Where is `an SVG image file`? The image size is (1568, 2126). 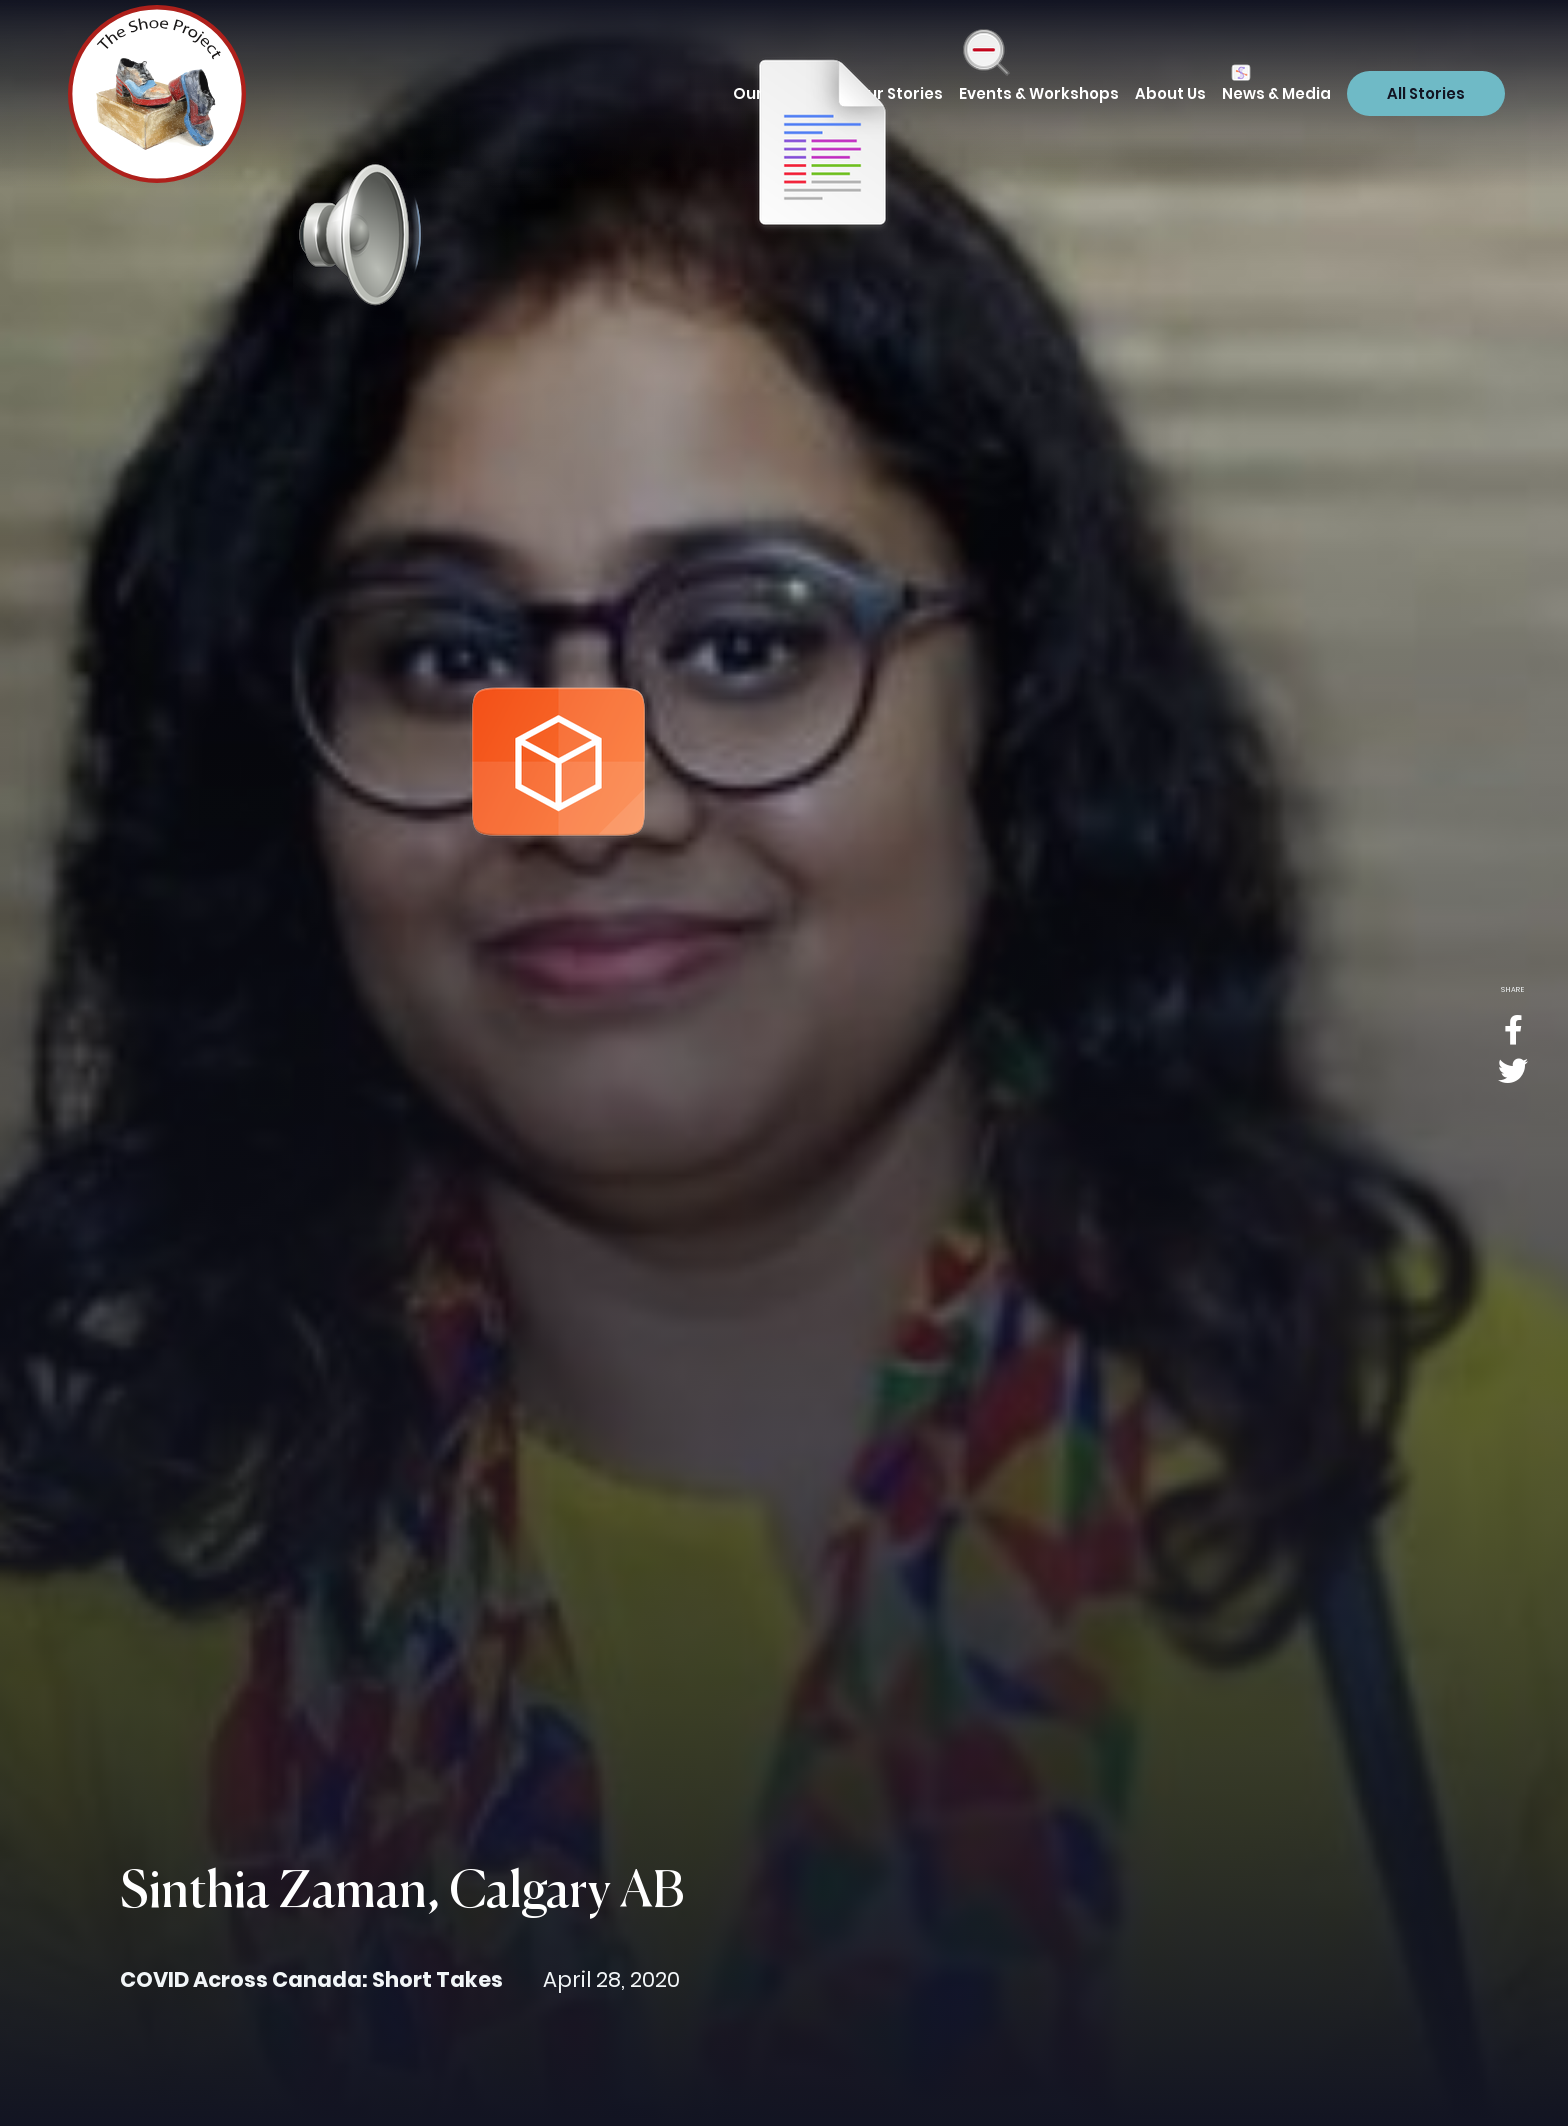 an SVG image file is located at coordinates (1241, 72).